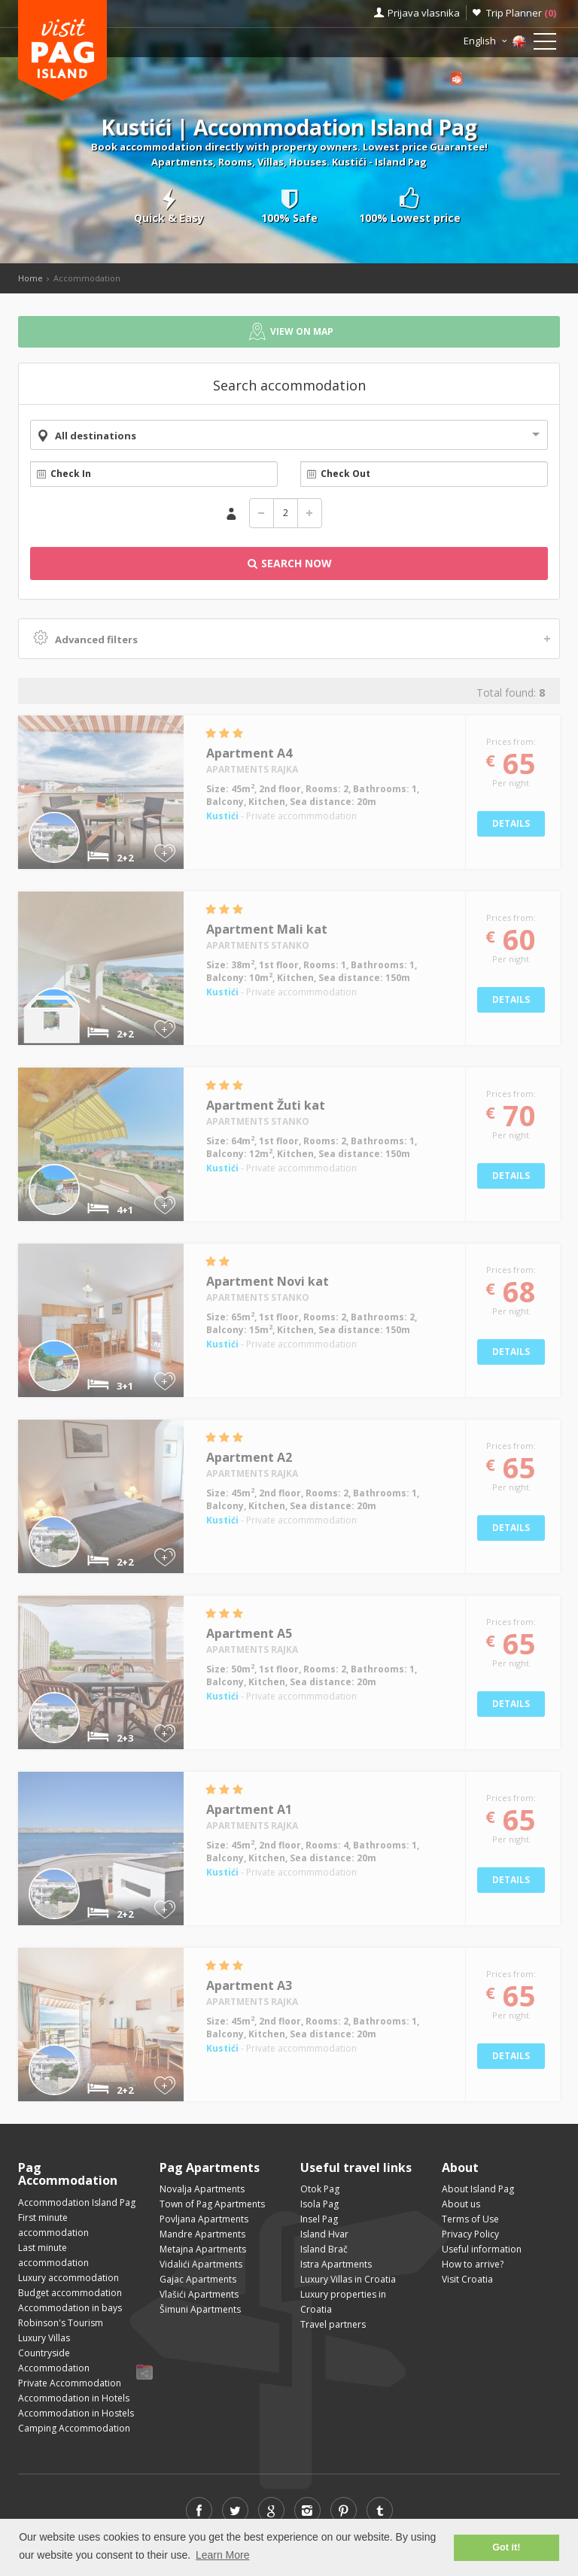  Describe the element at coordinates (457, 78) in the screenshot. I see `a powerpoint presentation file` at that location.